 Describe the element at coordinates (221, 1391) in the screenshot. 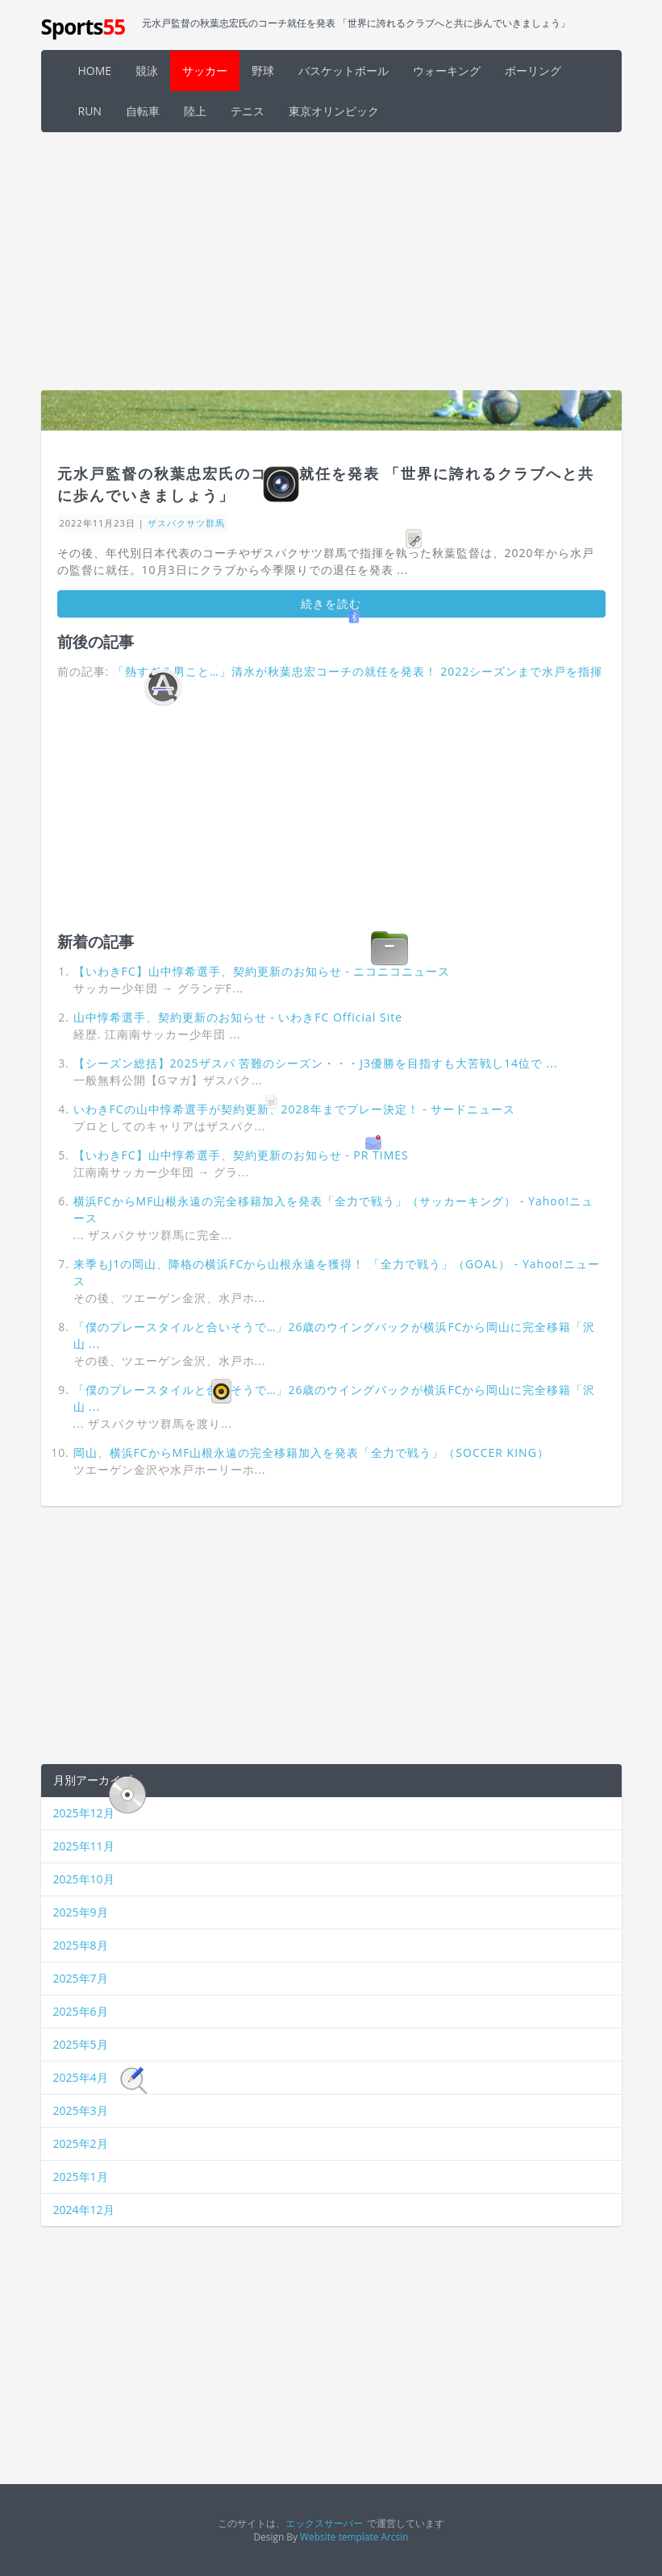

I see `open rhythmbox music player` at that location.